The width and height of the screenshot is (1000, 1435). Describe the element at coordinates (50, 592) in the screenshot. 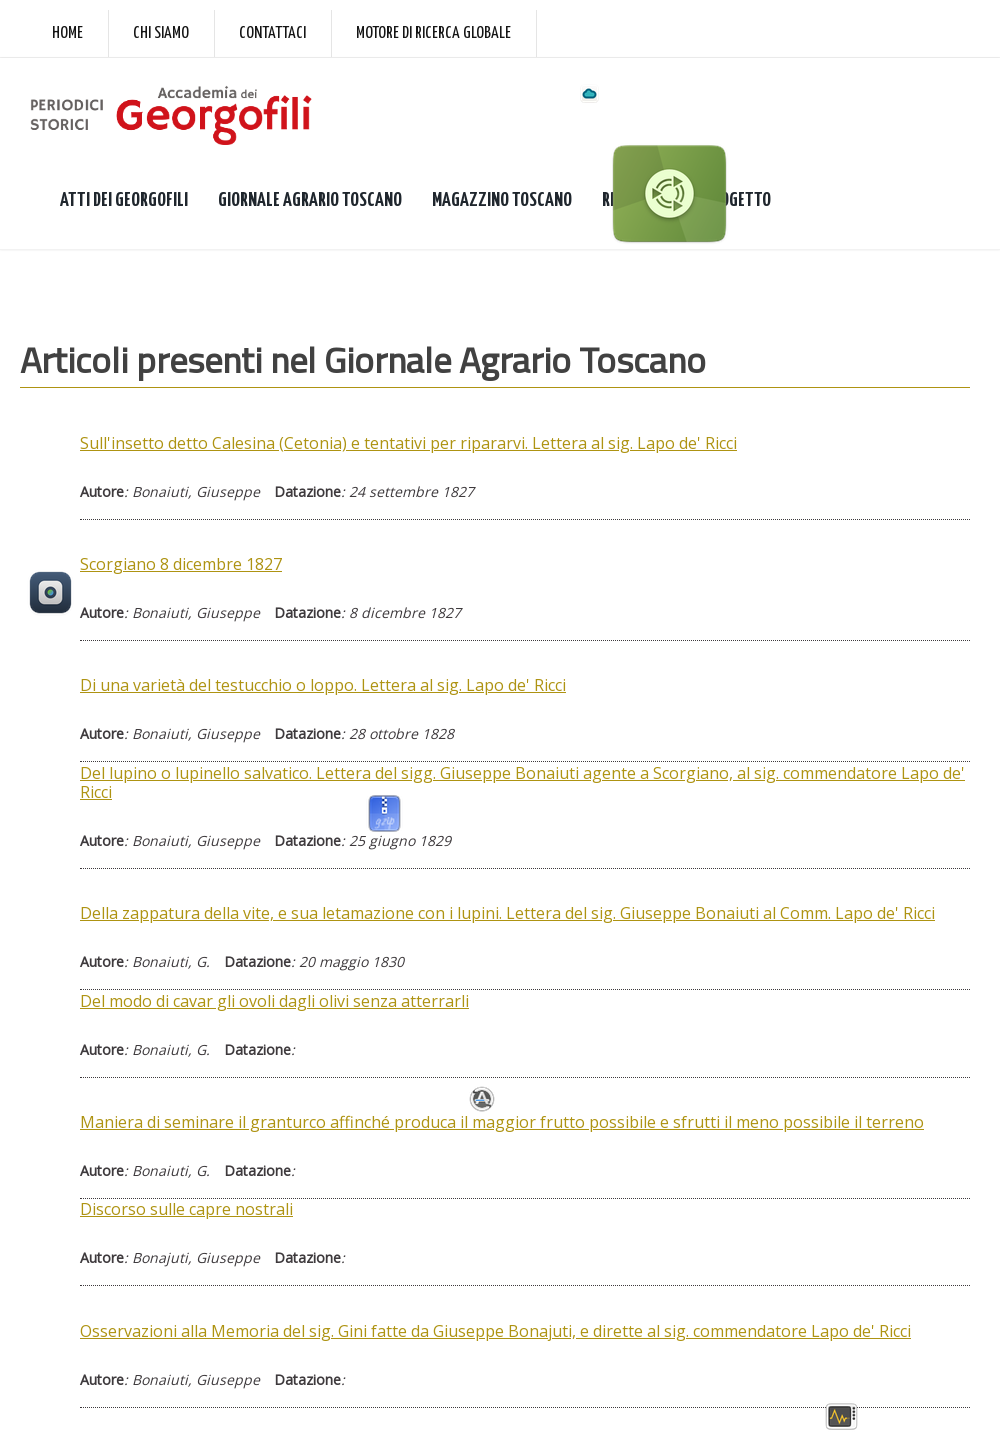

I see `open fondo wallpaper app` at that location.